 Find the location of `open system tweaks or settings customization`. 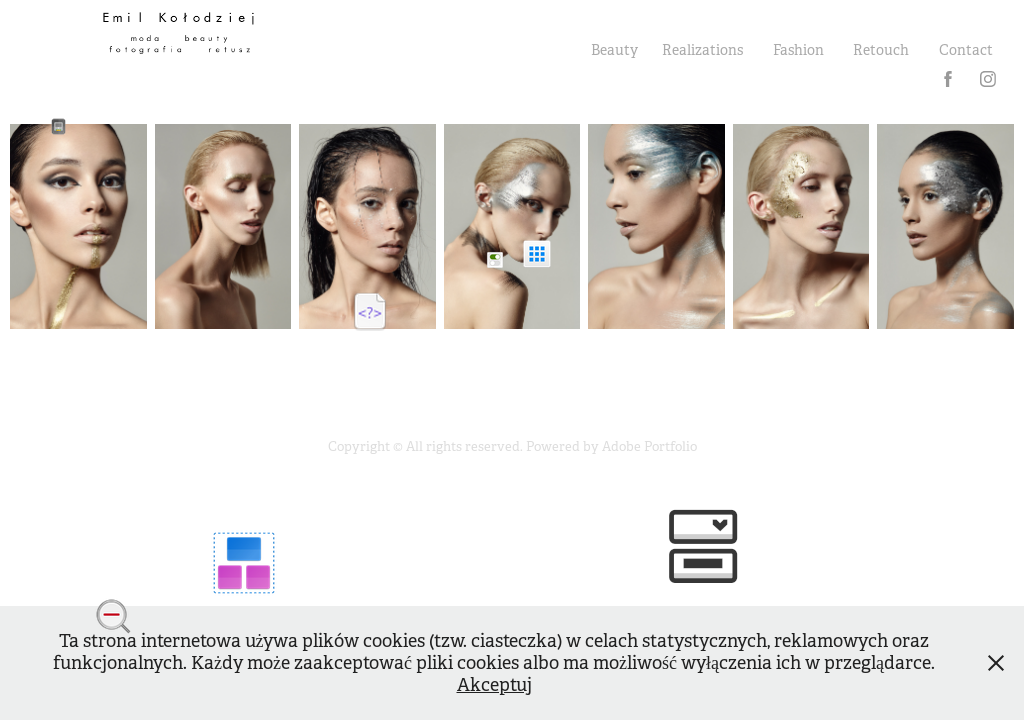

open system tweaks or settings customization is located at coordinates (495, 260).